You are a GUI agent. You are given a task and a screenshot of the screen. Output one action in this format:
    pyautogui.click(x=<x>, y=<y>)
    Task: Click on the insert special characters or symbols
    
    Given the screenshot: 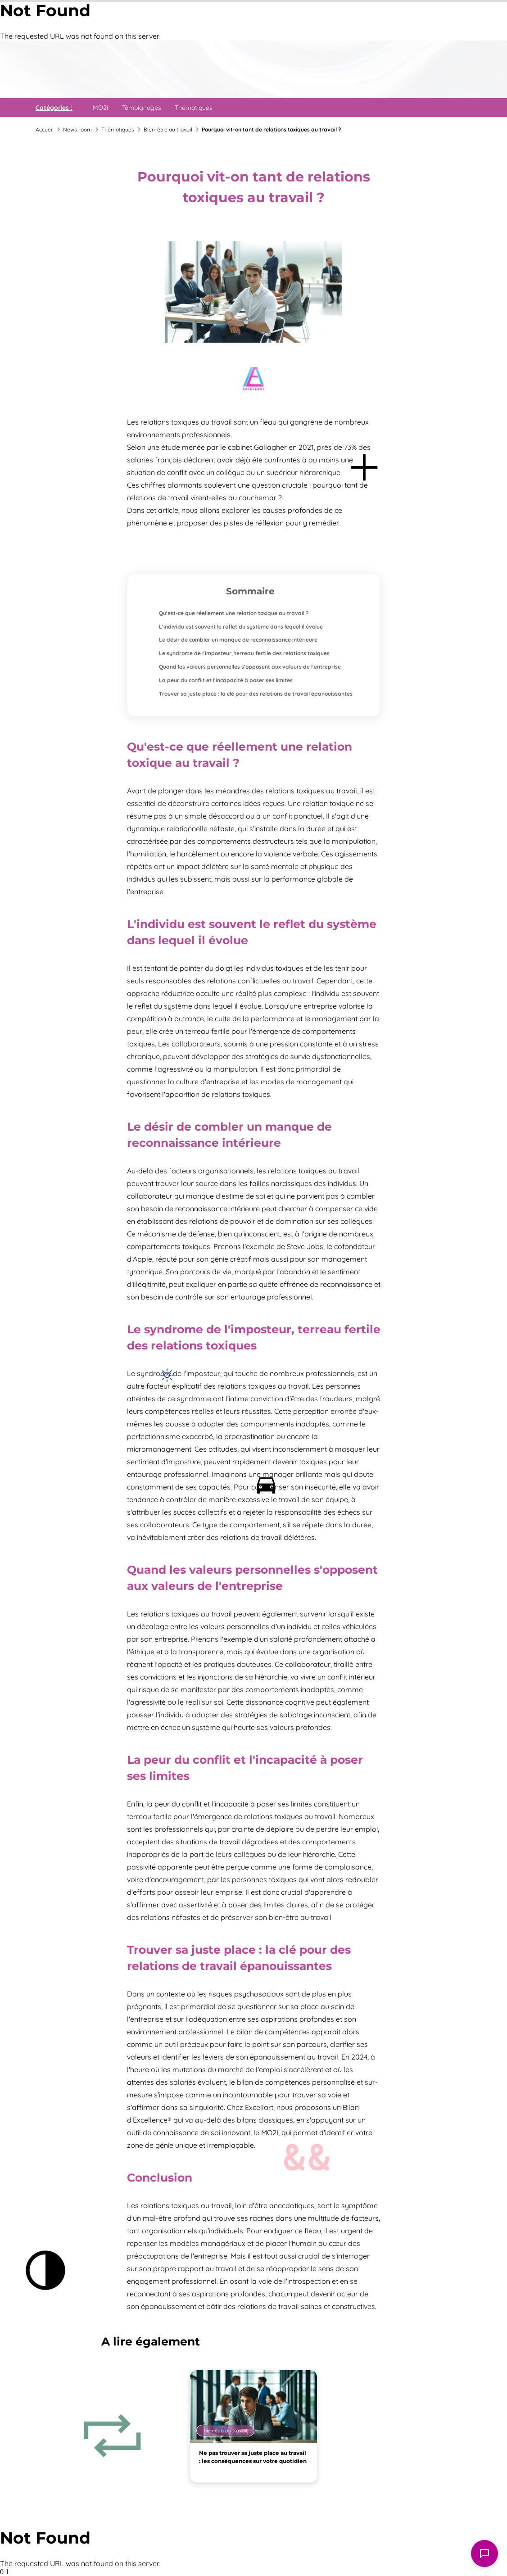 What is the action you would take?
    pyautogui.click(x=307, y=2158)
    